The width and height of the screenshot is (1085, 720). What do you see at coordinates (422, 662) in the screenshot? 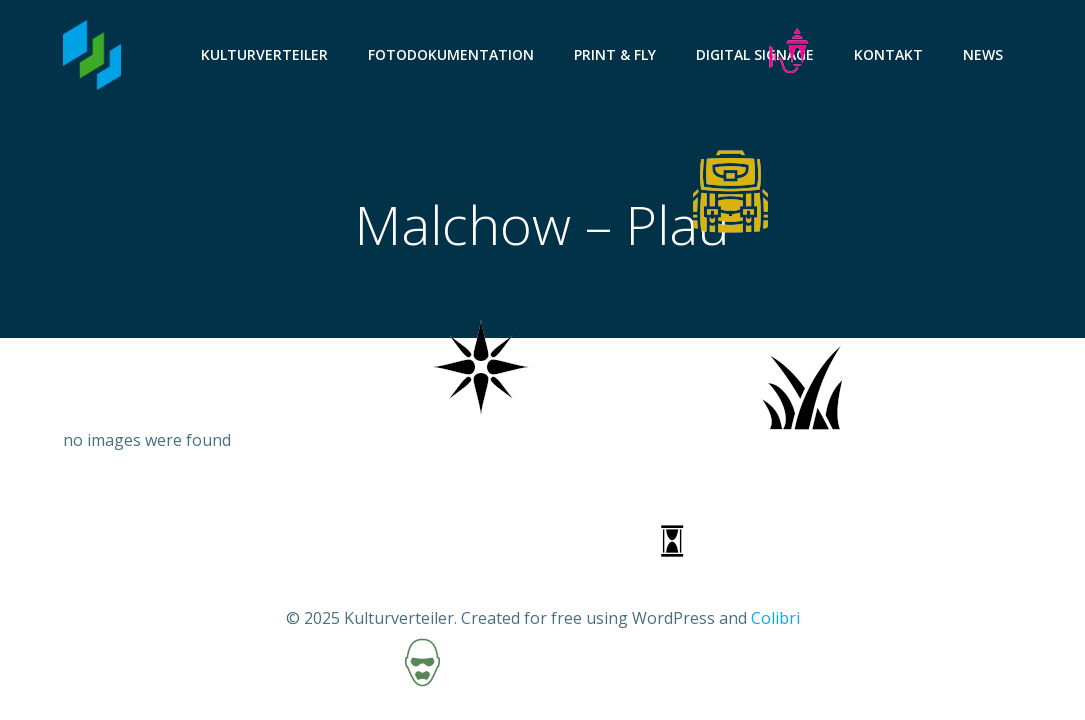
I see `indicates a villain or antagonist character` at bounding box center [422, 662].